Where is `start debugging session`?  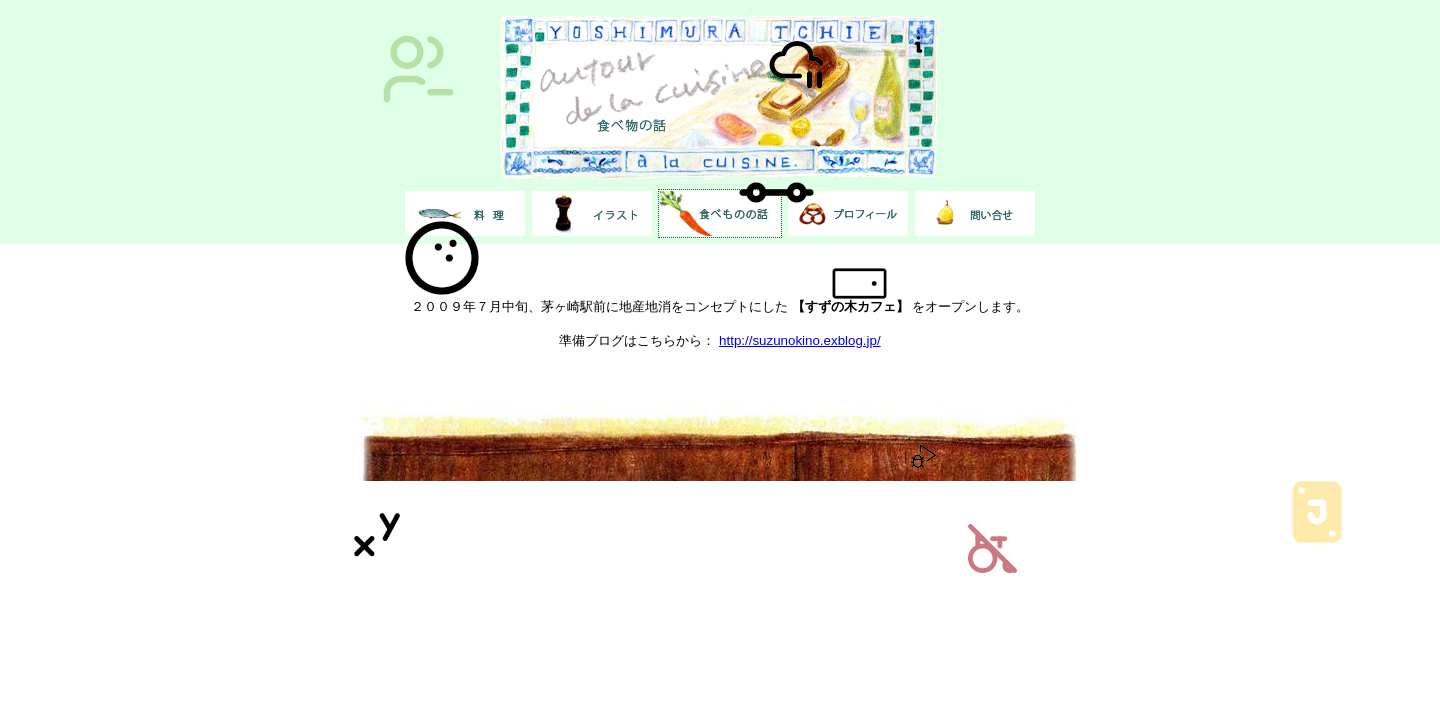
start debugging session is located at coordinates (924, 454).